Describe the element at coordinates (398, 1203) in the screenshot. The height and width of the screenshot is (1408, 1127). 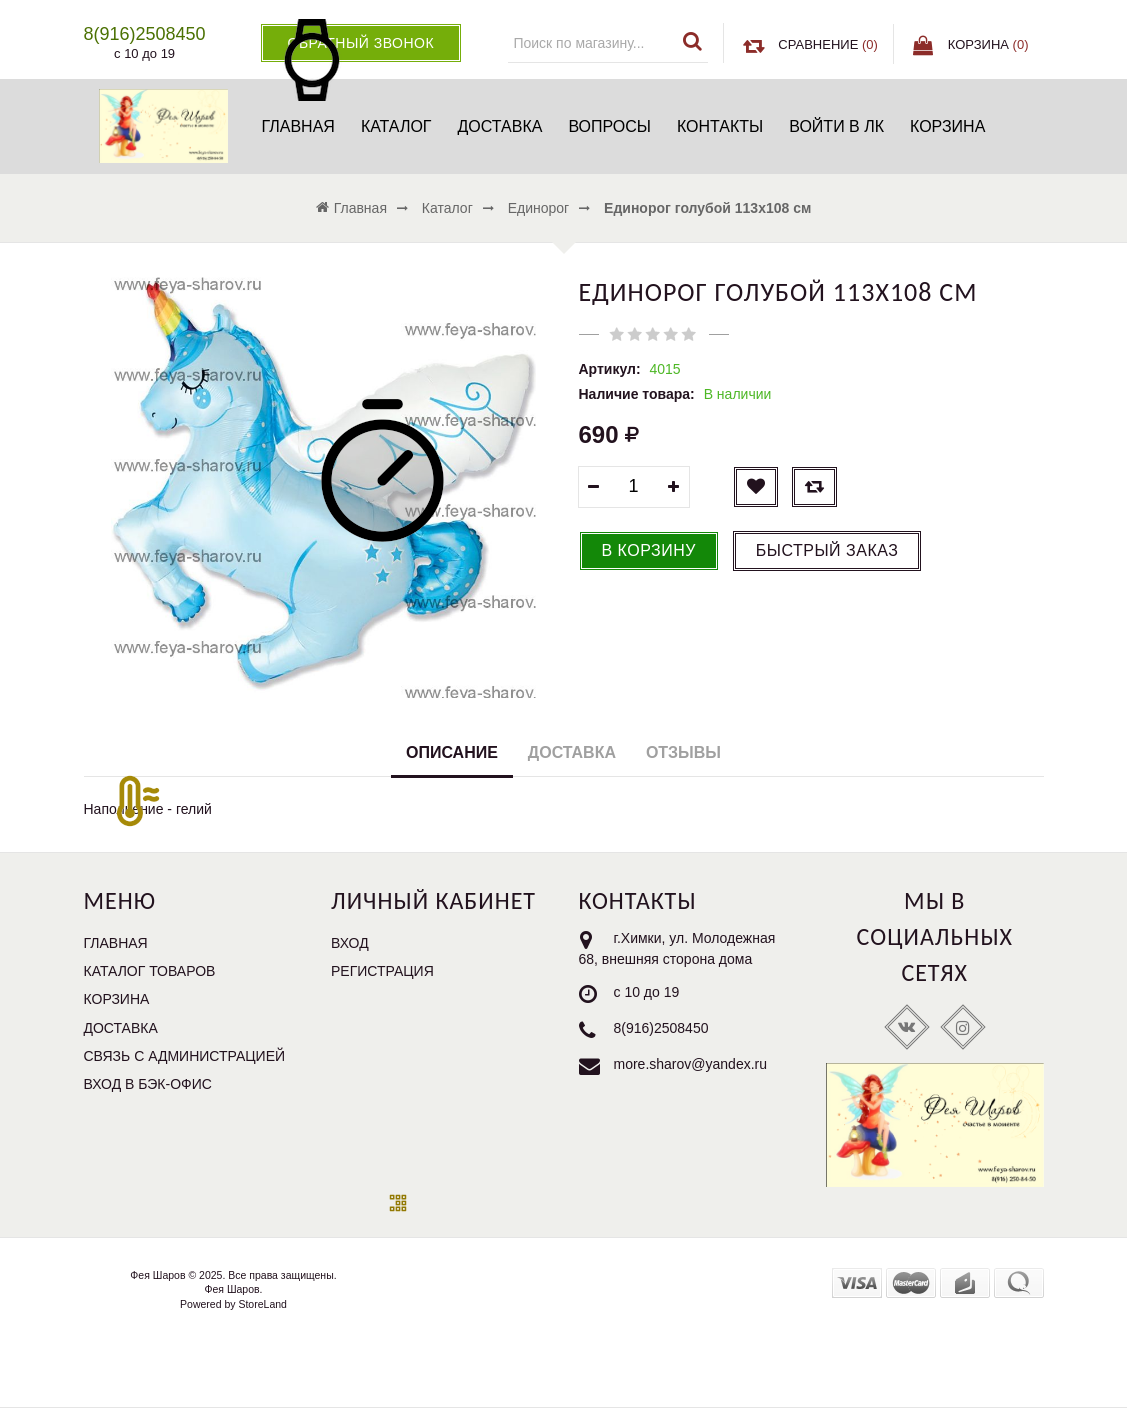
I see `pnpm package manager logo` at that location.